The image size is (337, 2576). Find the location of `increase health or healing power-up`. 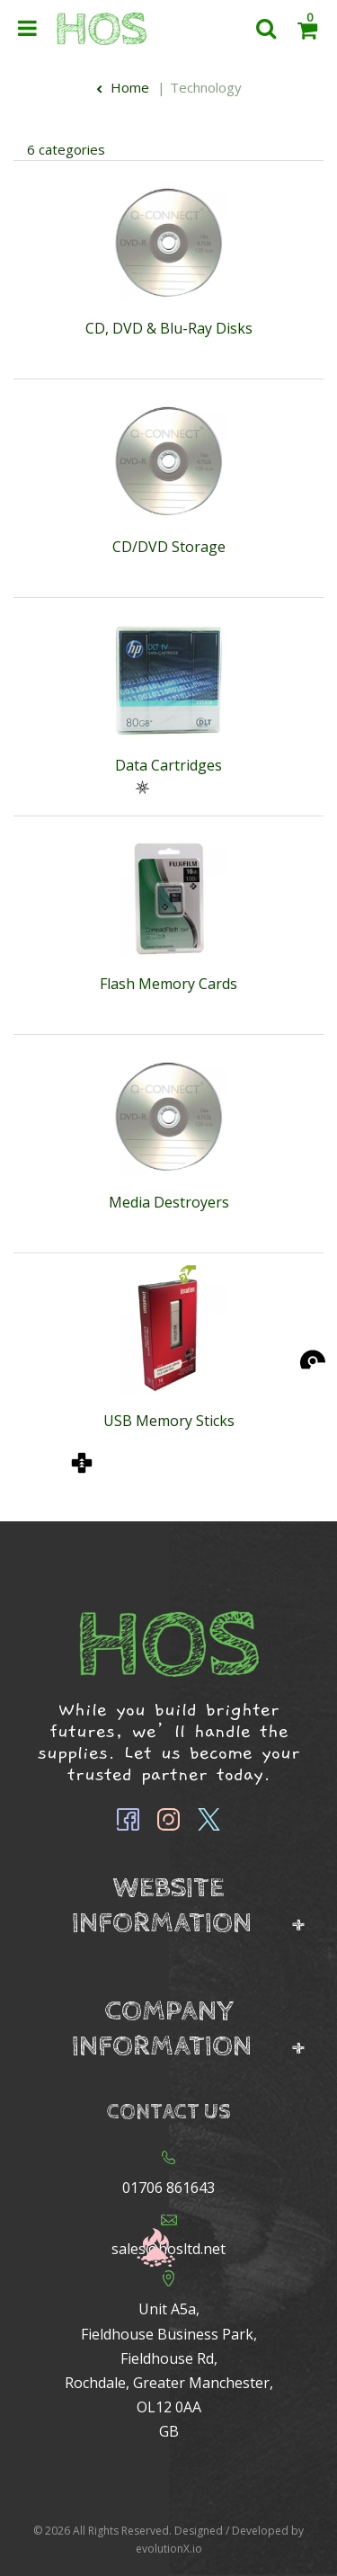

increase health or healing power-up is located at coordinates (82, 1463).